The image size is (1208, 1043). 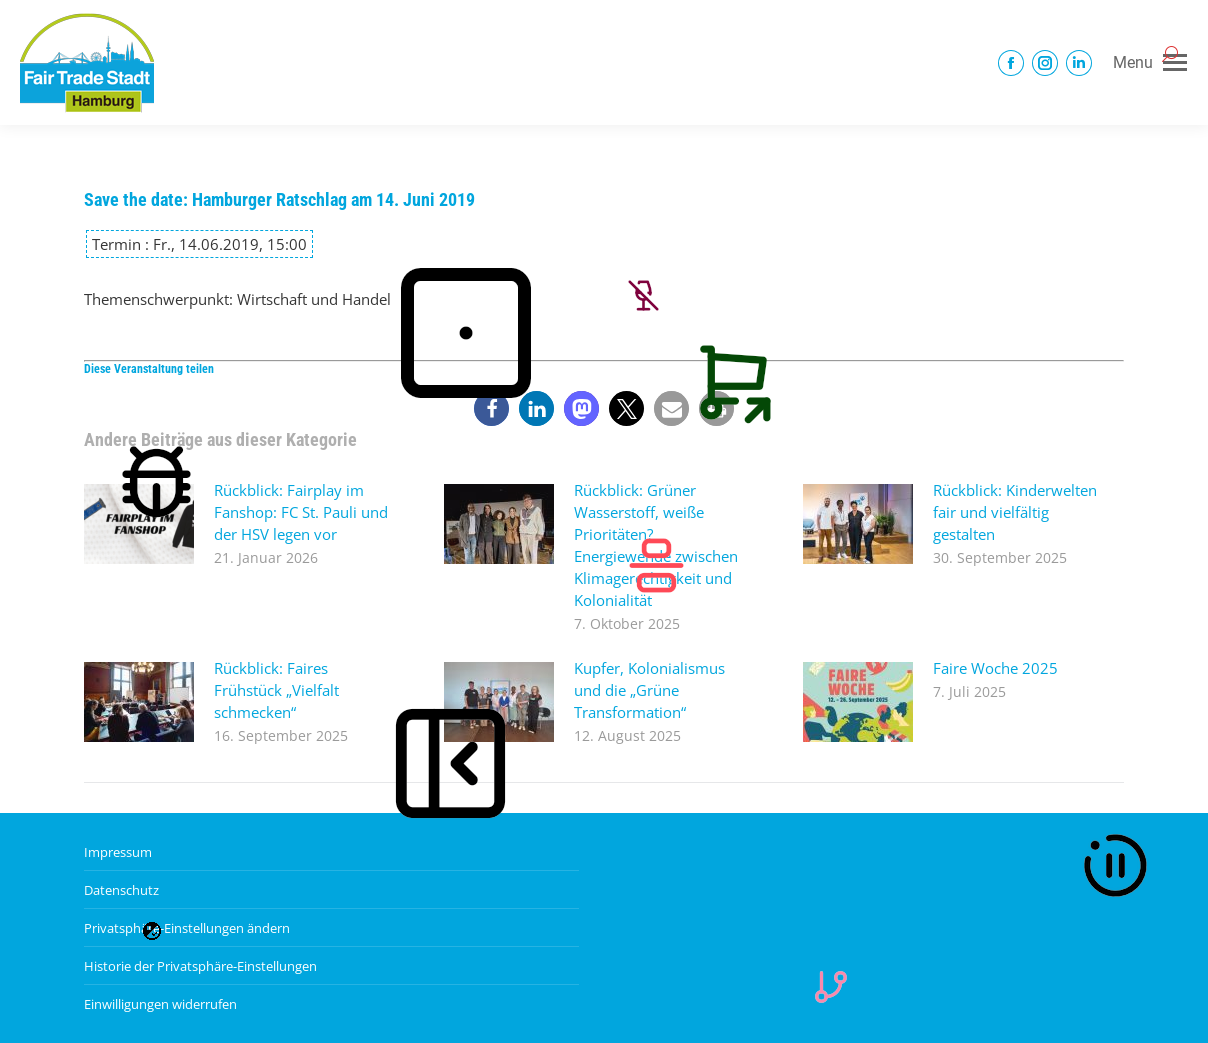 What do you see at coordinates (450, 763) in the screenshot?
I see `collapse the left sidebar panel` at bounding box center [450, 763].